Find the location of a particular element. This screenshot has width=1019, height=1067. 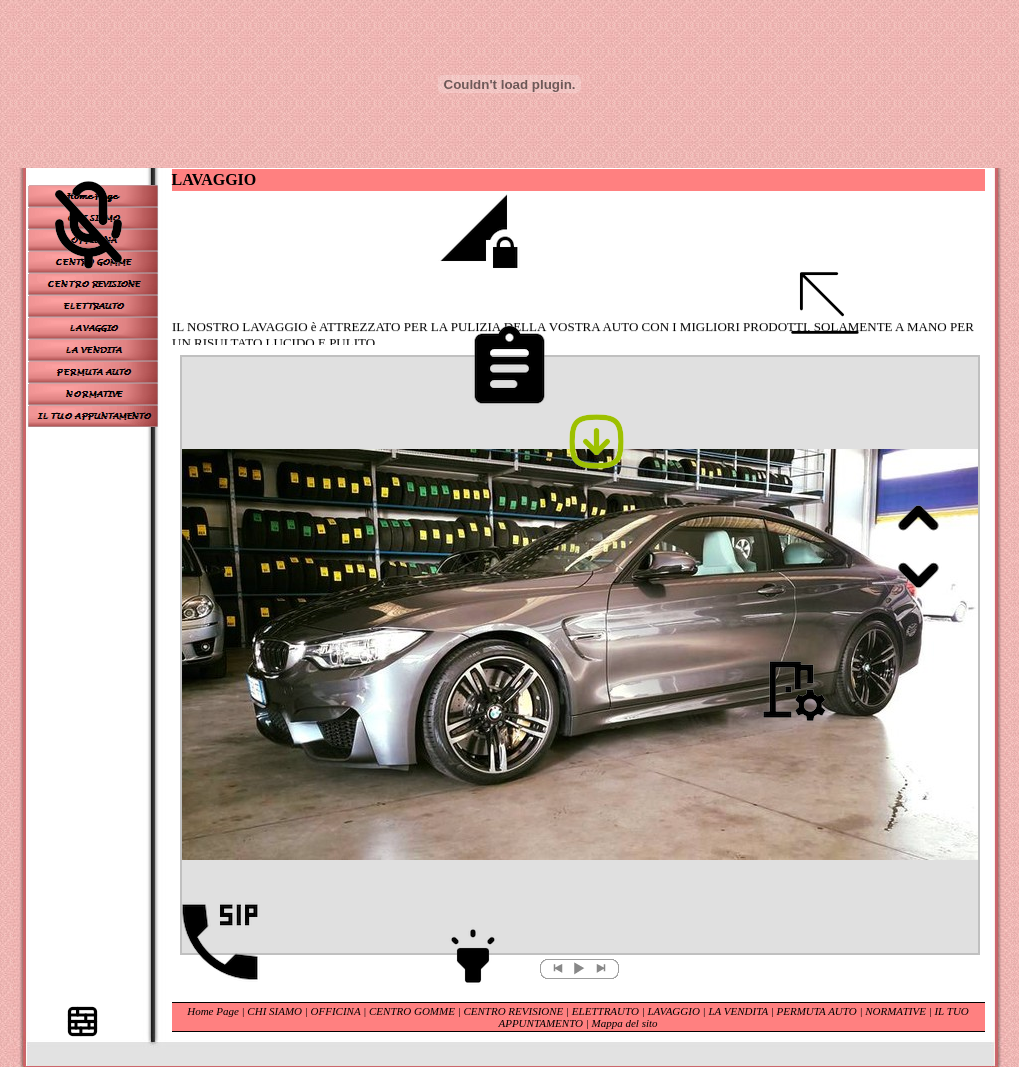

view assignments or tasks is located at coordinates (509, 368).